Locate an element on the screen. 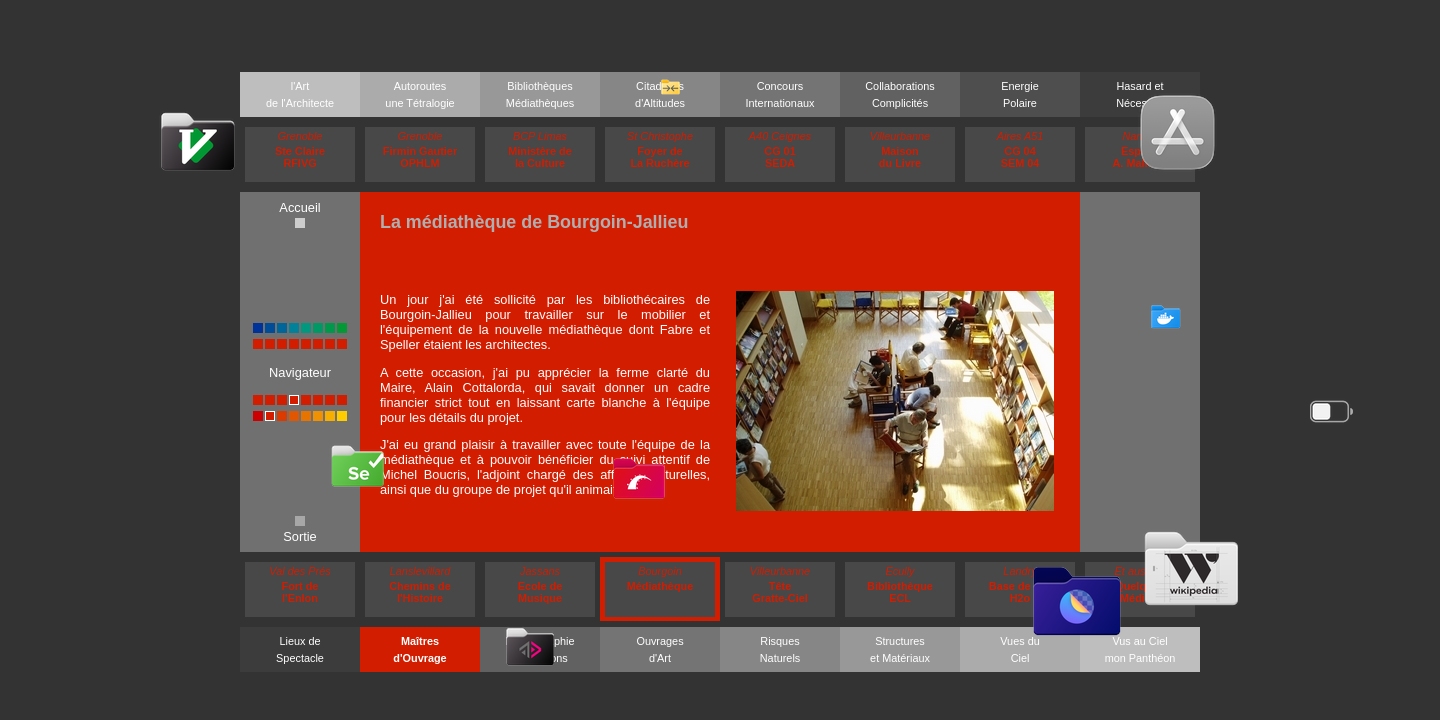 The image size is (1440, 720). open folder containing docker projects is located at coordinates (1165, 317).